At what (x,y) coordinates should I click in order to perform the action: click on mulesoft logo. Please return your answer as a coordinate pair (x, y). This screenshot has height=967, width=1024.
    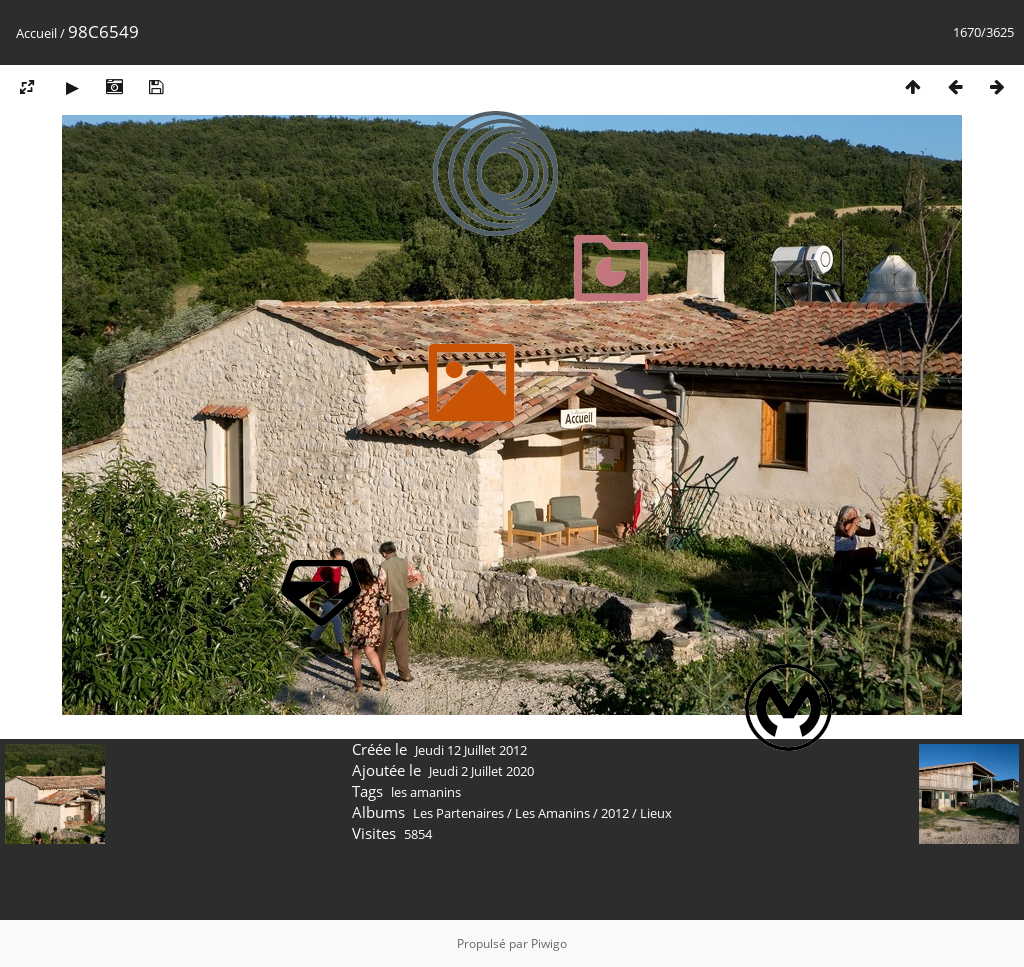
    Looking at the image, I should click on (788, 707).